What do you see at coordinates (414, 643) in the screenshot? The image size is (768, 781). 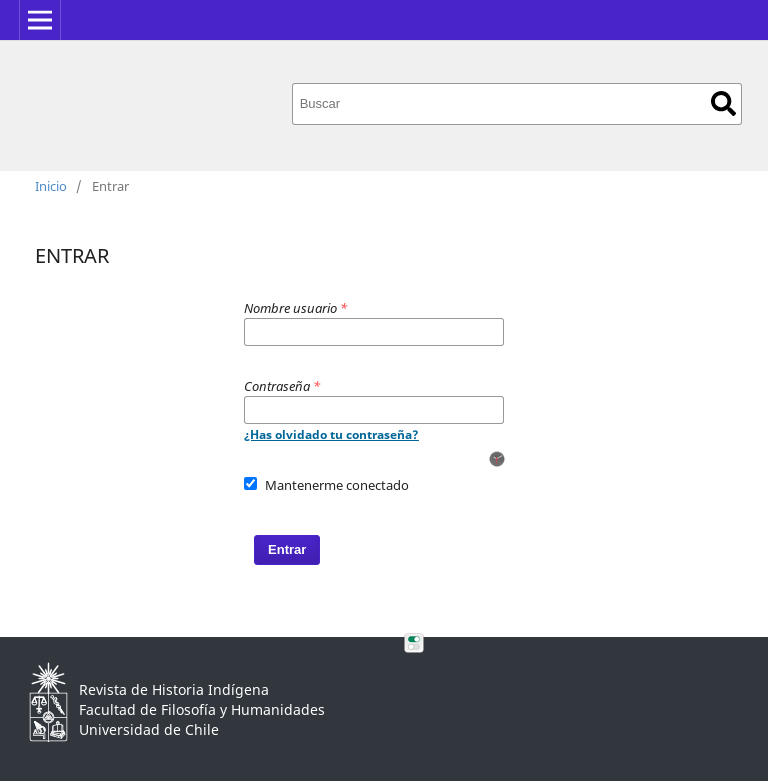 I see `open system tweaks or settings customization` at bounding box center [414, 643].